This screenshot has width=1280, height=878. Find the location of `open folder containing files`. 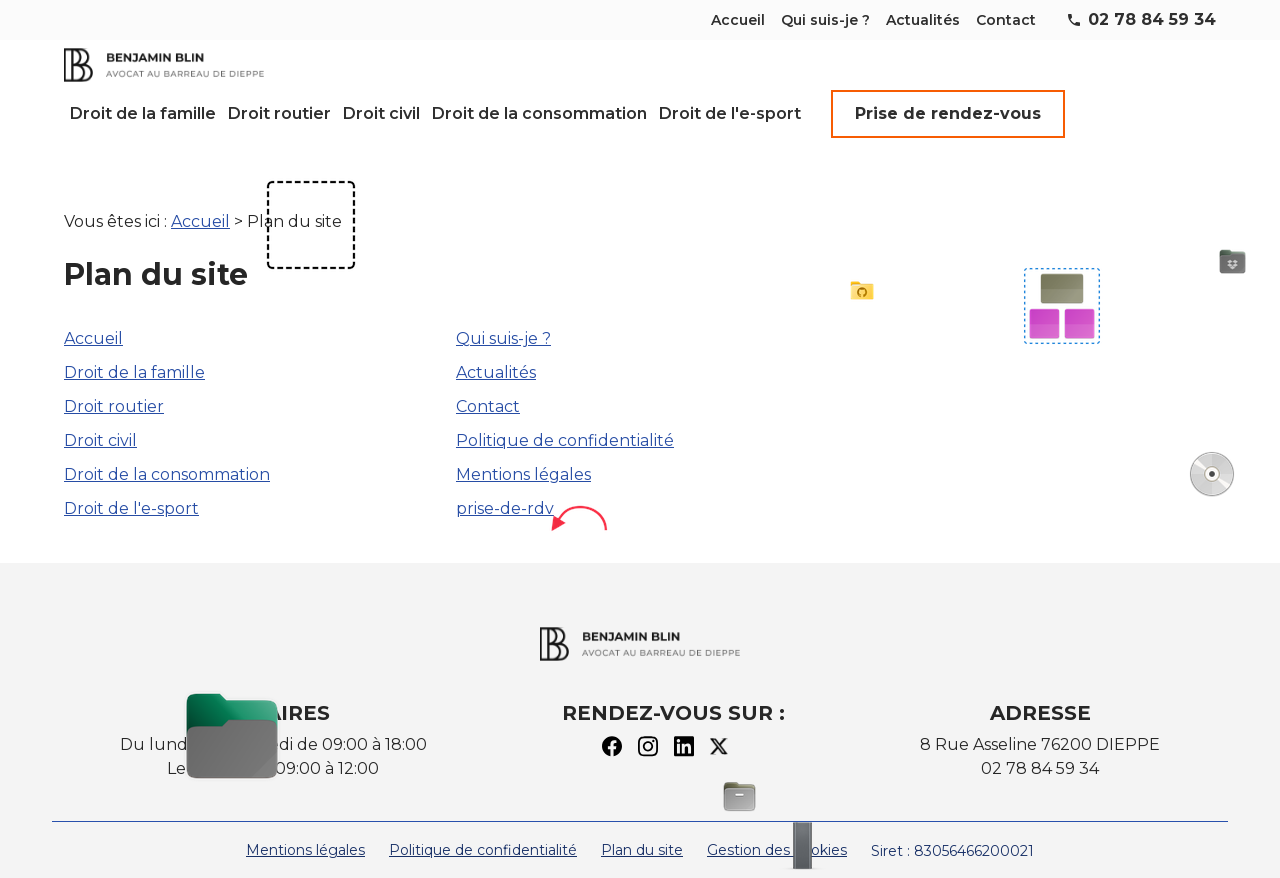

open folder containing files is located at coordinates (232, 736).